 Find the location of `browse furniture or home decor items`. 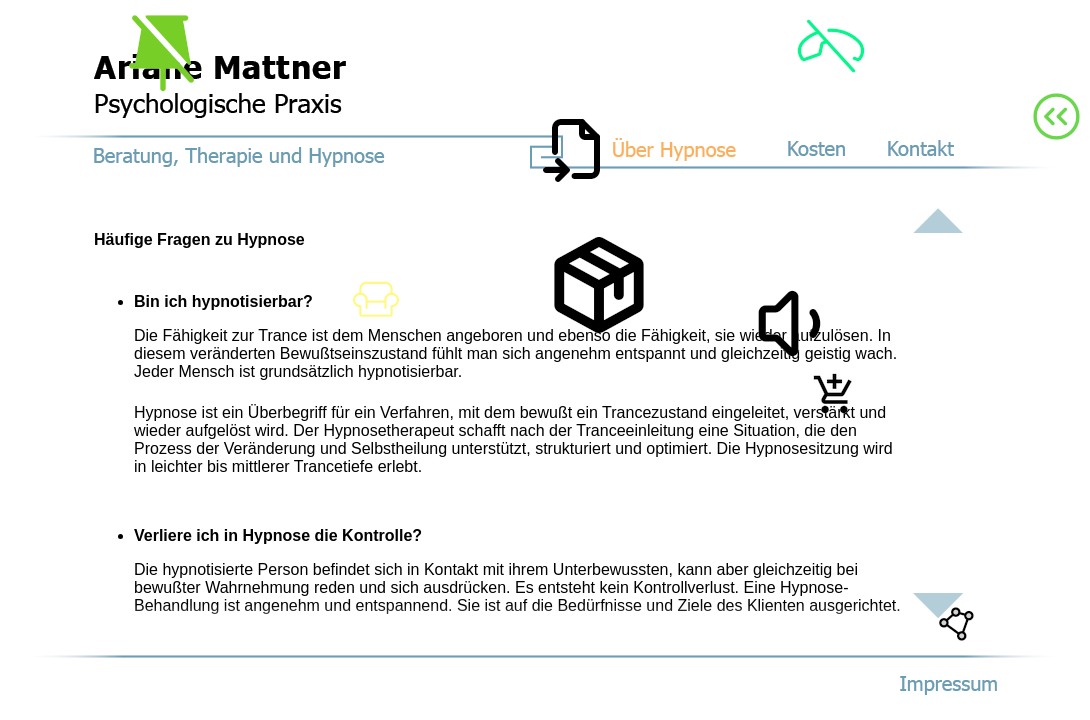

browse furniture or home decor items is located at coordinates (376, 300).